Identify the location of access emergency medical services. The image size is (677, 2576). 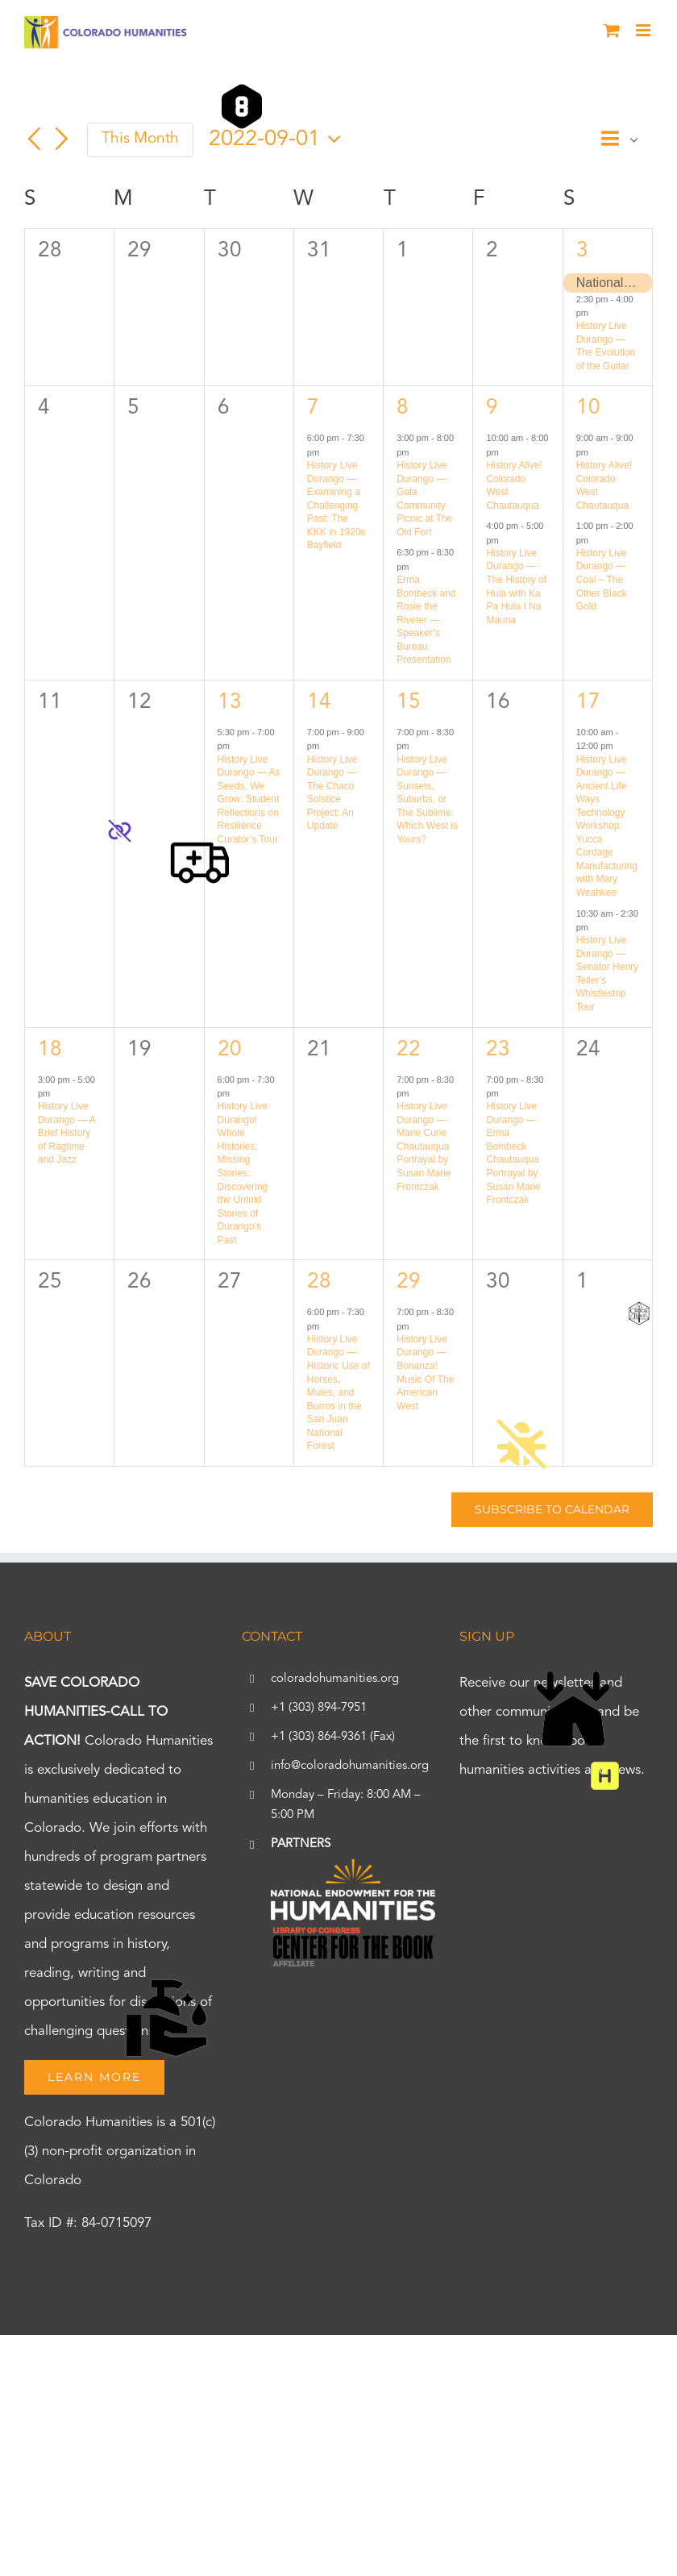
(197, 859).